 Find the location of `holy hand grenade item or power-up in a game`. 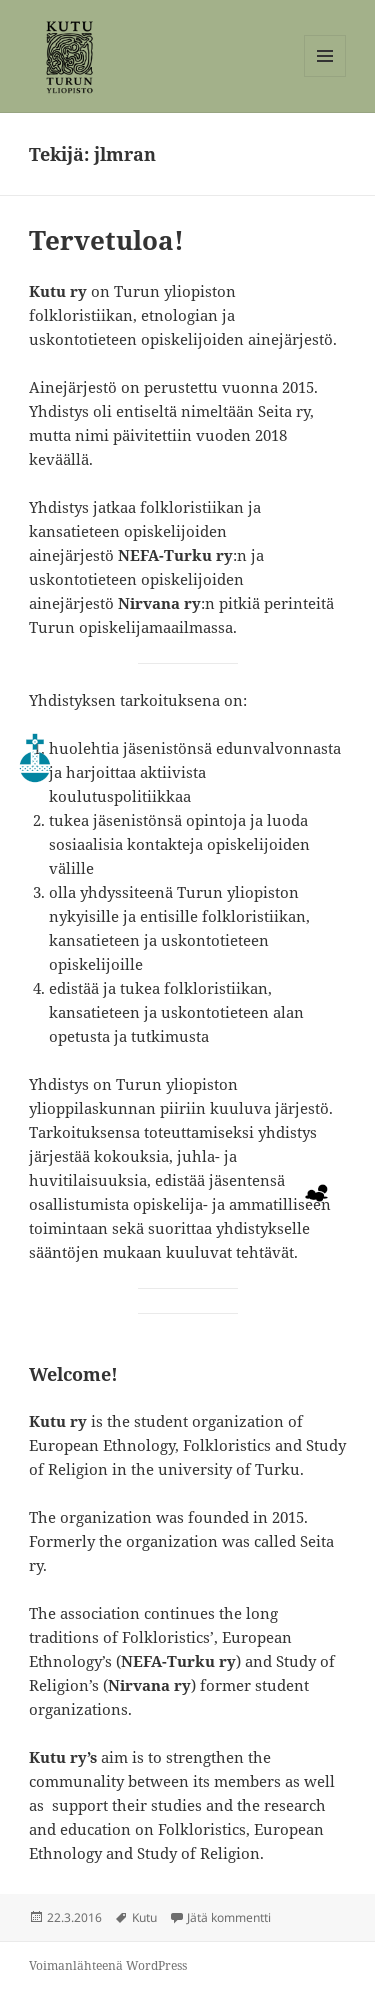

holy hand grenade item or power-up in a game is located at coordinates (35, 758).